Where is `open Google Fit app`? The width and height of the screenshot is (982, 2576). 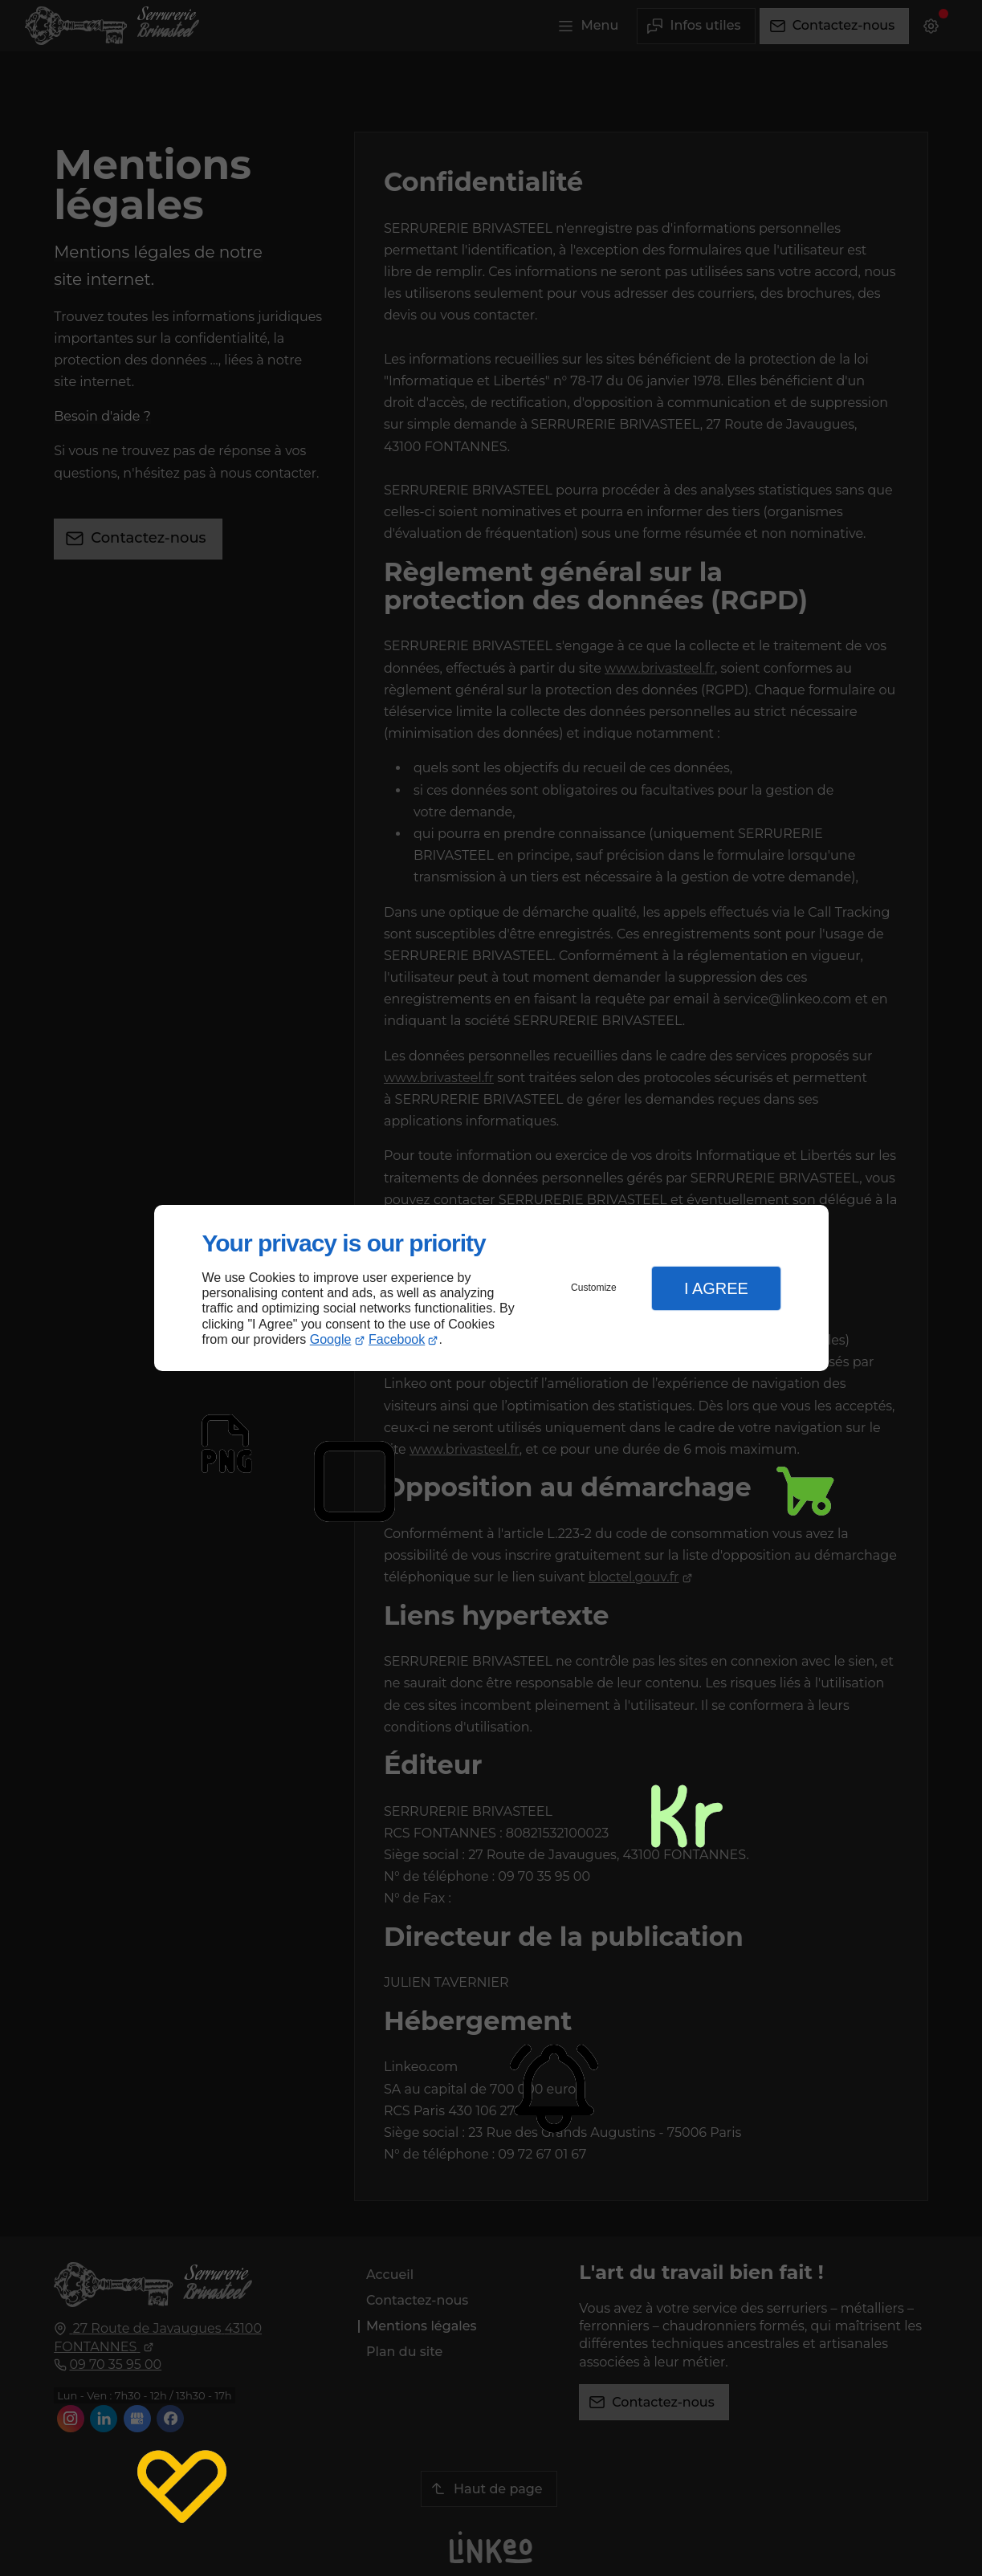
open Google Fit app is located at coordinates (181, 2484).